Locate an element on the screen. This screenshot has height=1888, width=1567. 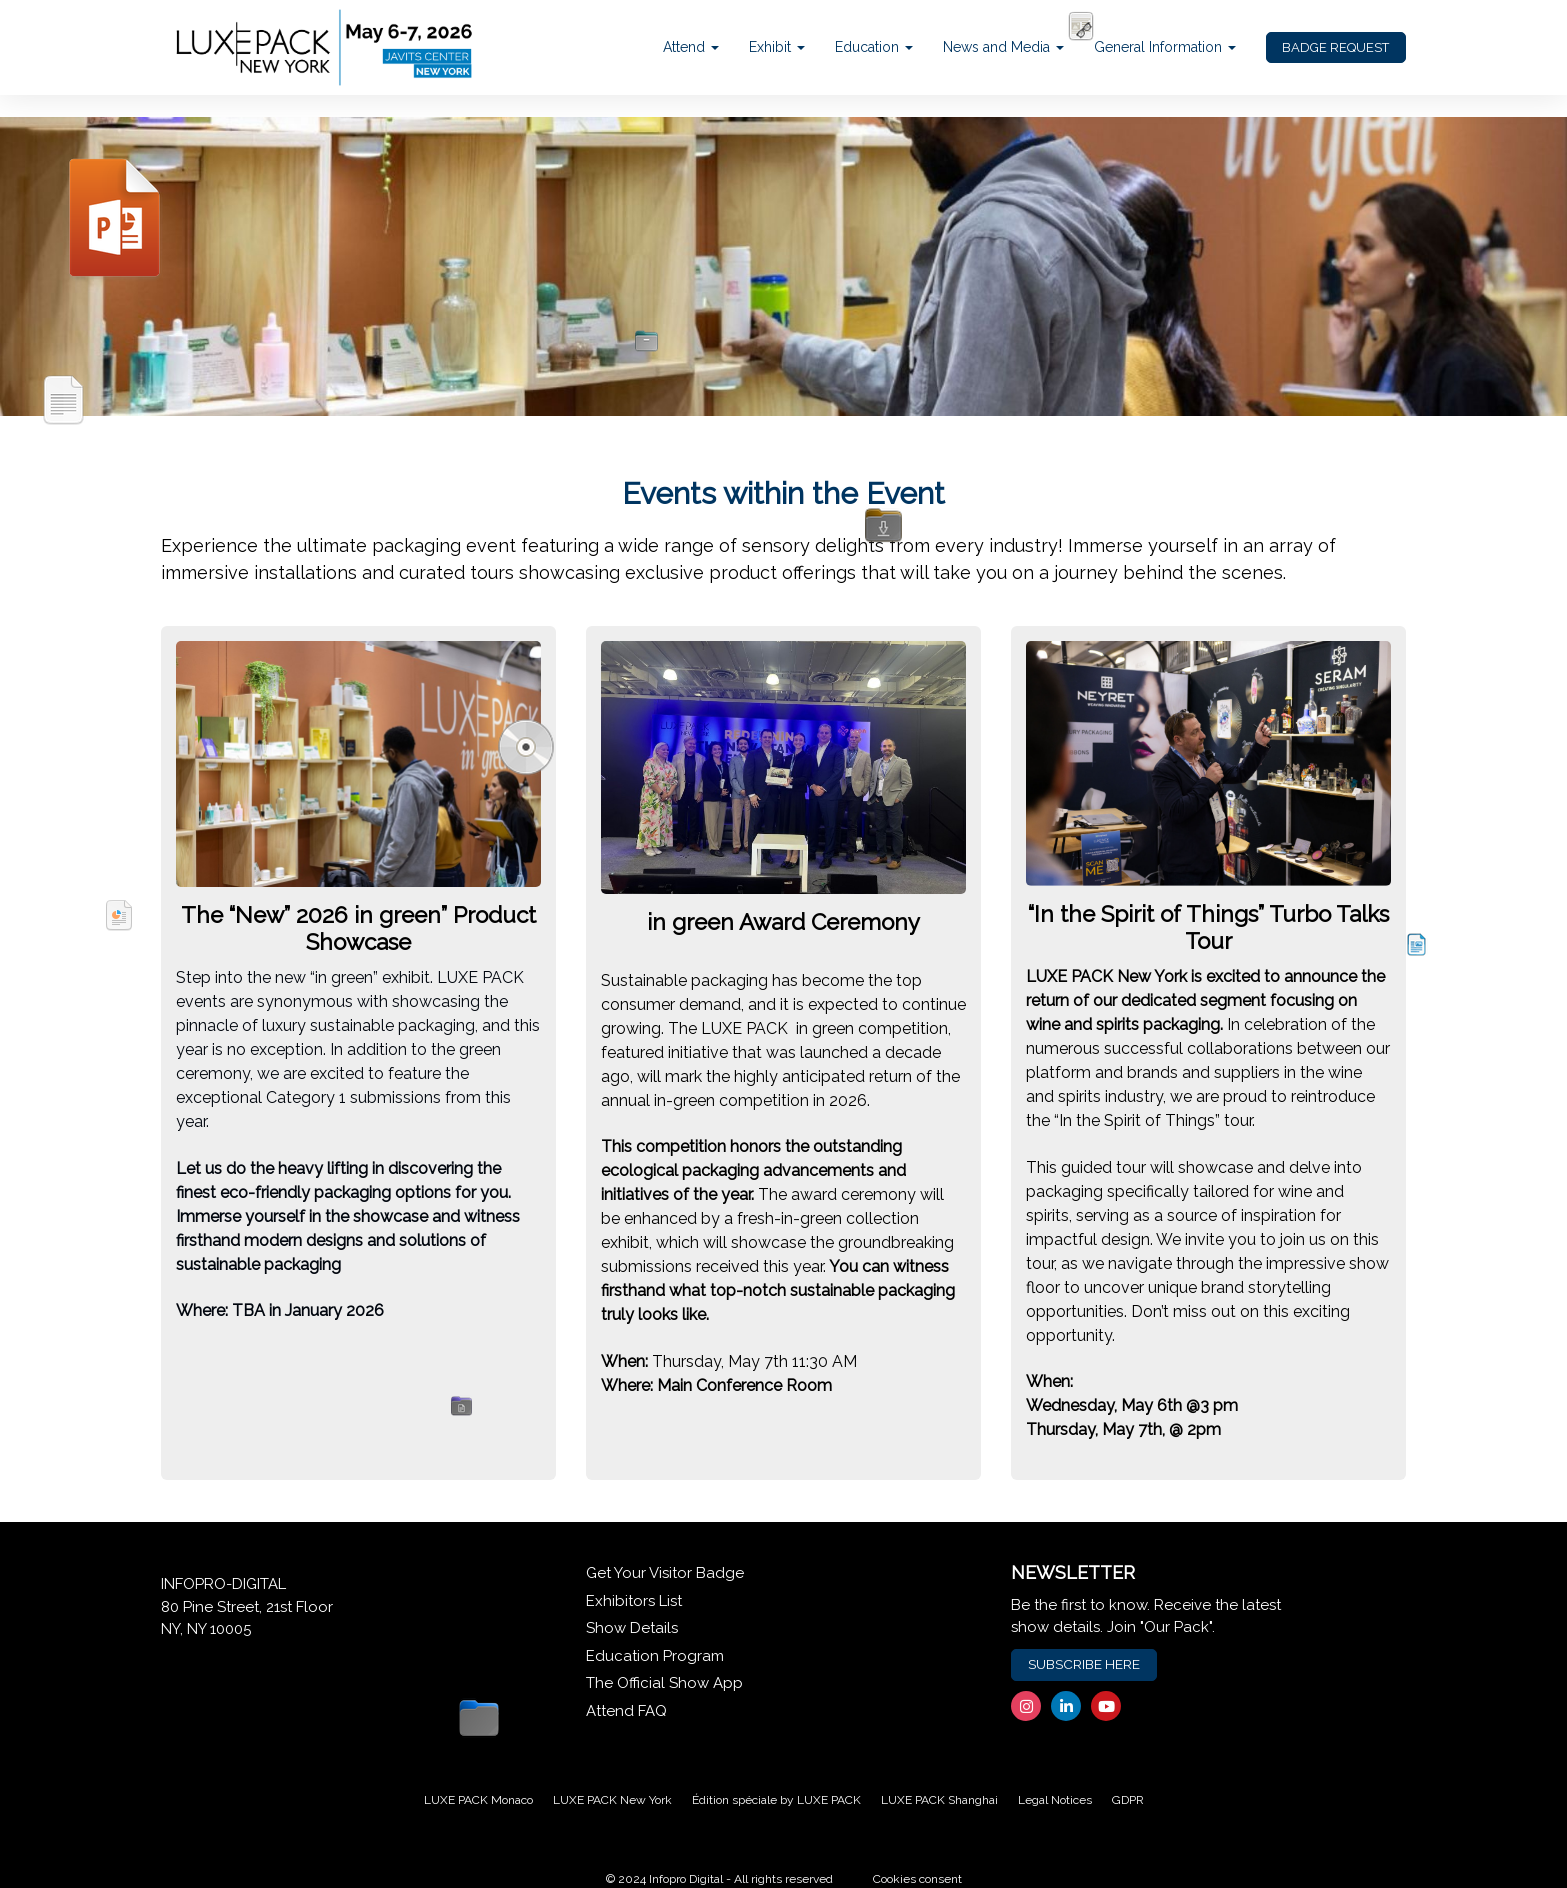
libreoffice writer document template file is located at coordinates (1416, 944).